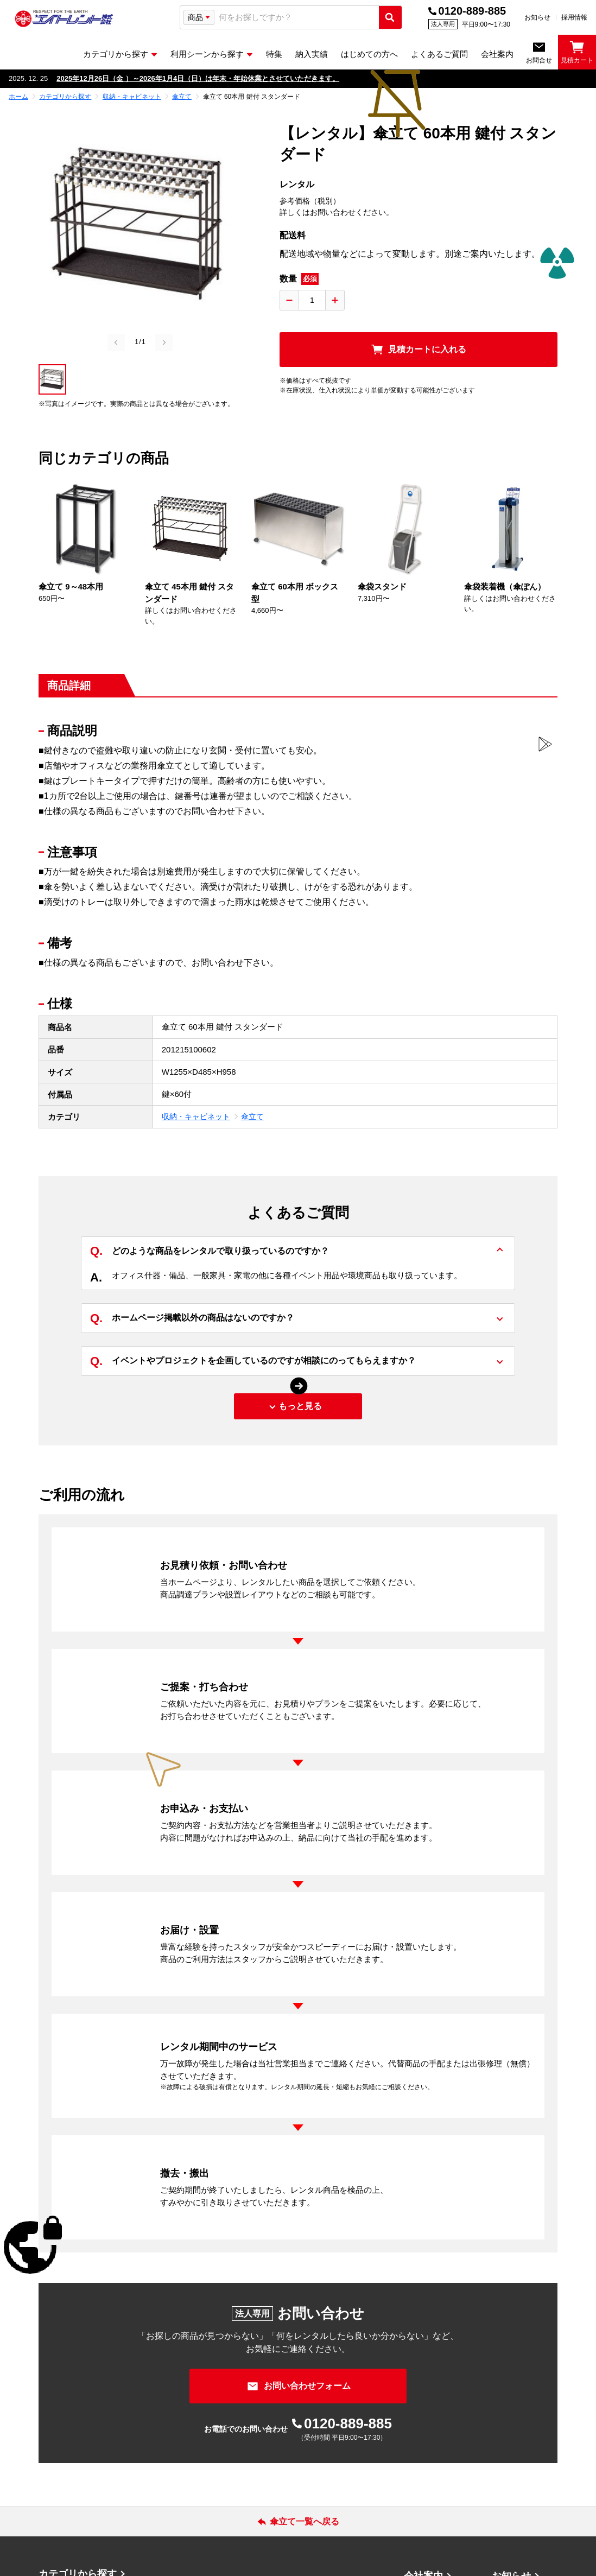 This screenshot has height=2576, width=596. I want to click on indicates radioactive or hazardous material warning, so click(557, 262).